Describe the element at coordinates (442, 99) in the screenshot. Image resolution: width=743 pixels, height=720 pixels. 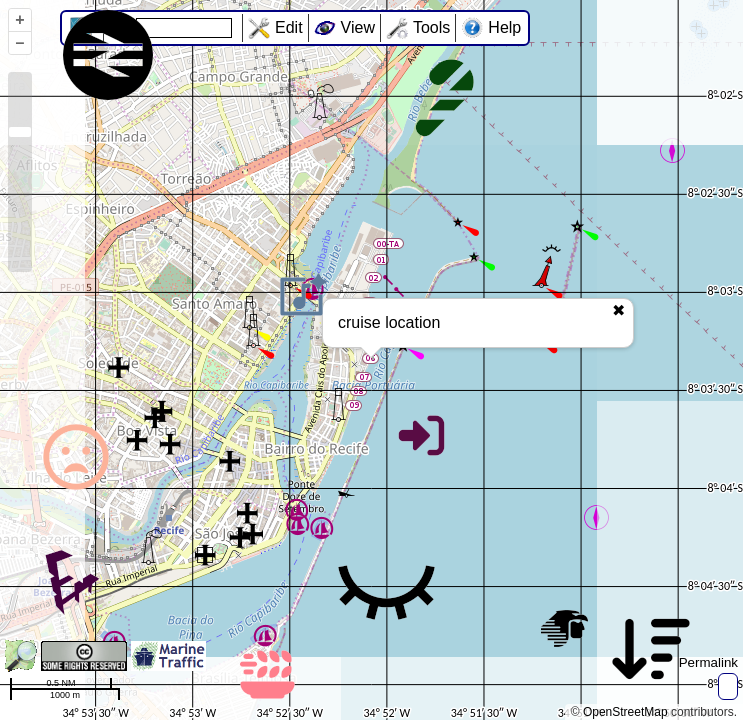
I see `indicates holiday or seasonal content` at that location.